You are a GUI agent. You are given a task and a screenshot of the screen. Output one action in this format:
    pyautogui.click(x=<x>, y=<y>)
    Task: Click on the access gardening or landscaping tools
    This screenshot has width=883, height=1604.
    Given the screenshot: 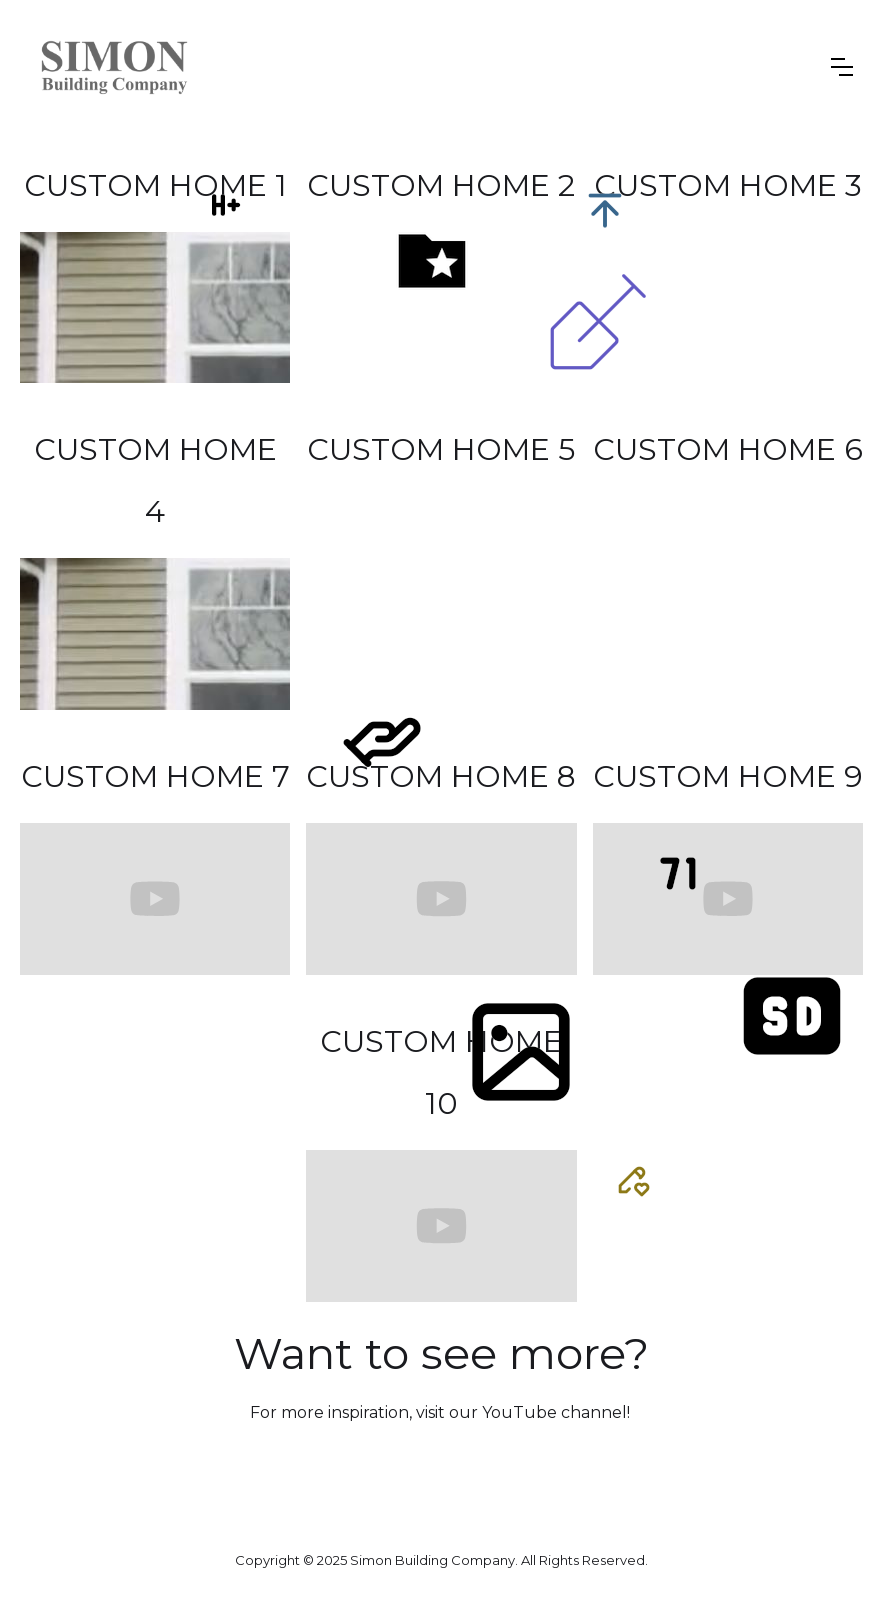 What is the action you would take?
    pyautogui.click(x=596, y=323)
    